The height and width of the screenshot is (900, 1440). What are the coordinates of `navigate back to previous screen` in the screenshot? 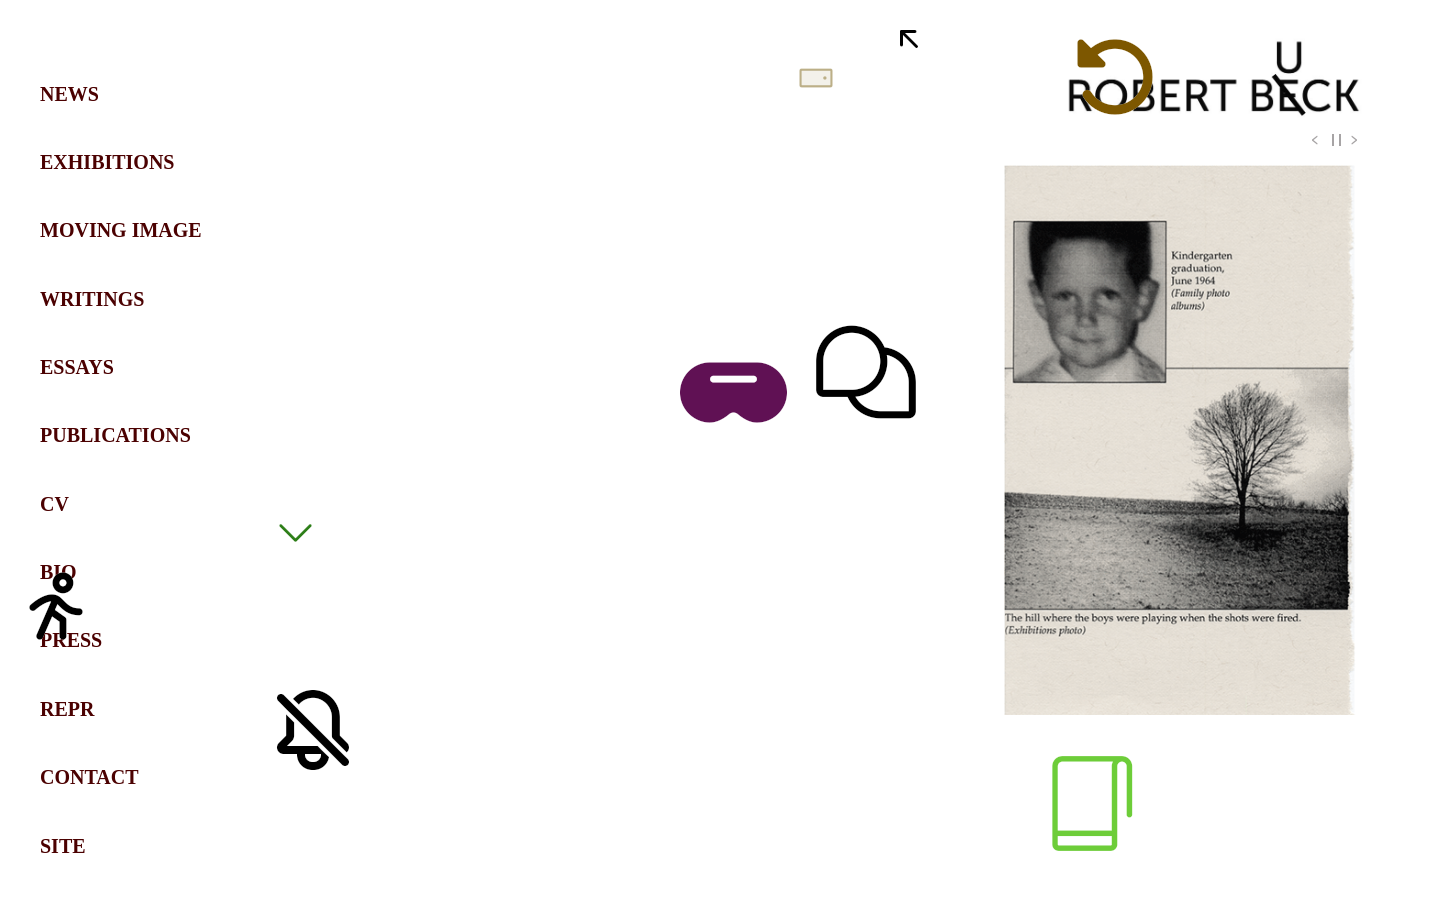 It's located at (909, 39).